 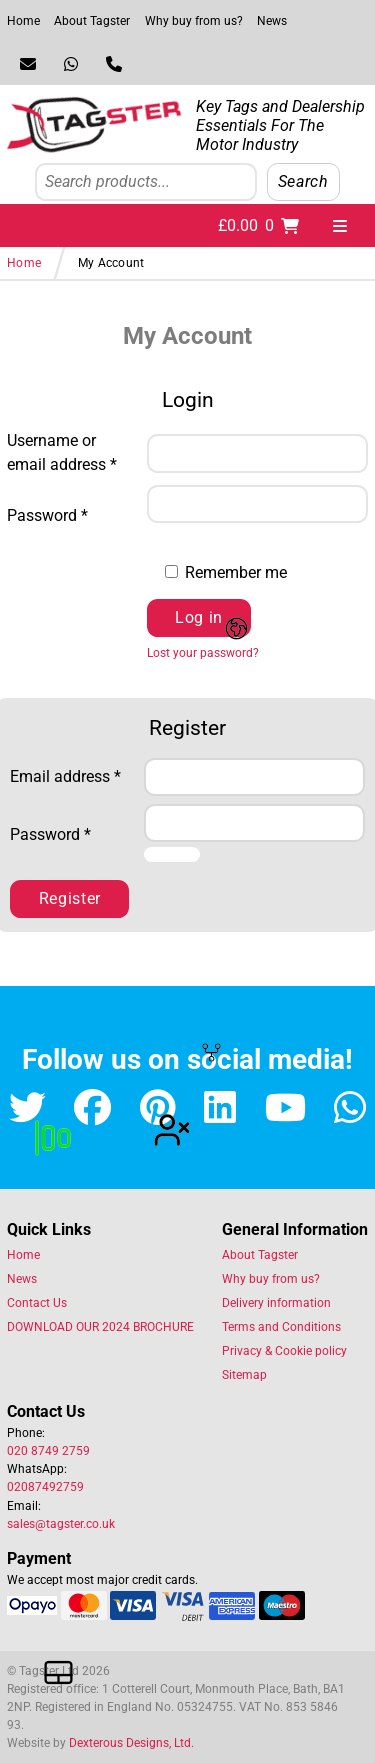 What do you see at coordinates (236, 628) in the screenshot?
I see `switch to international or regional settings` at bounding box center [236, 628].